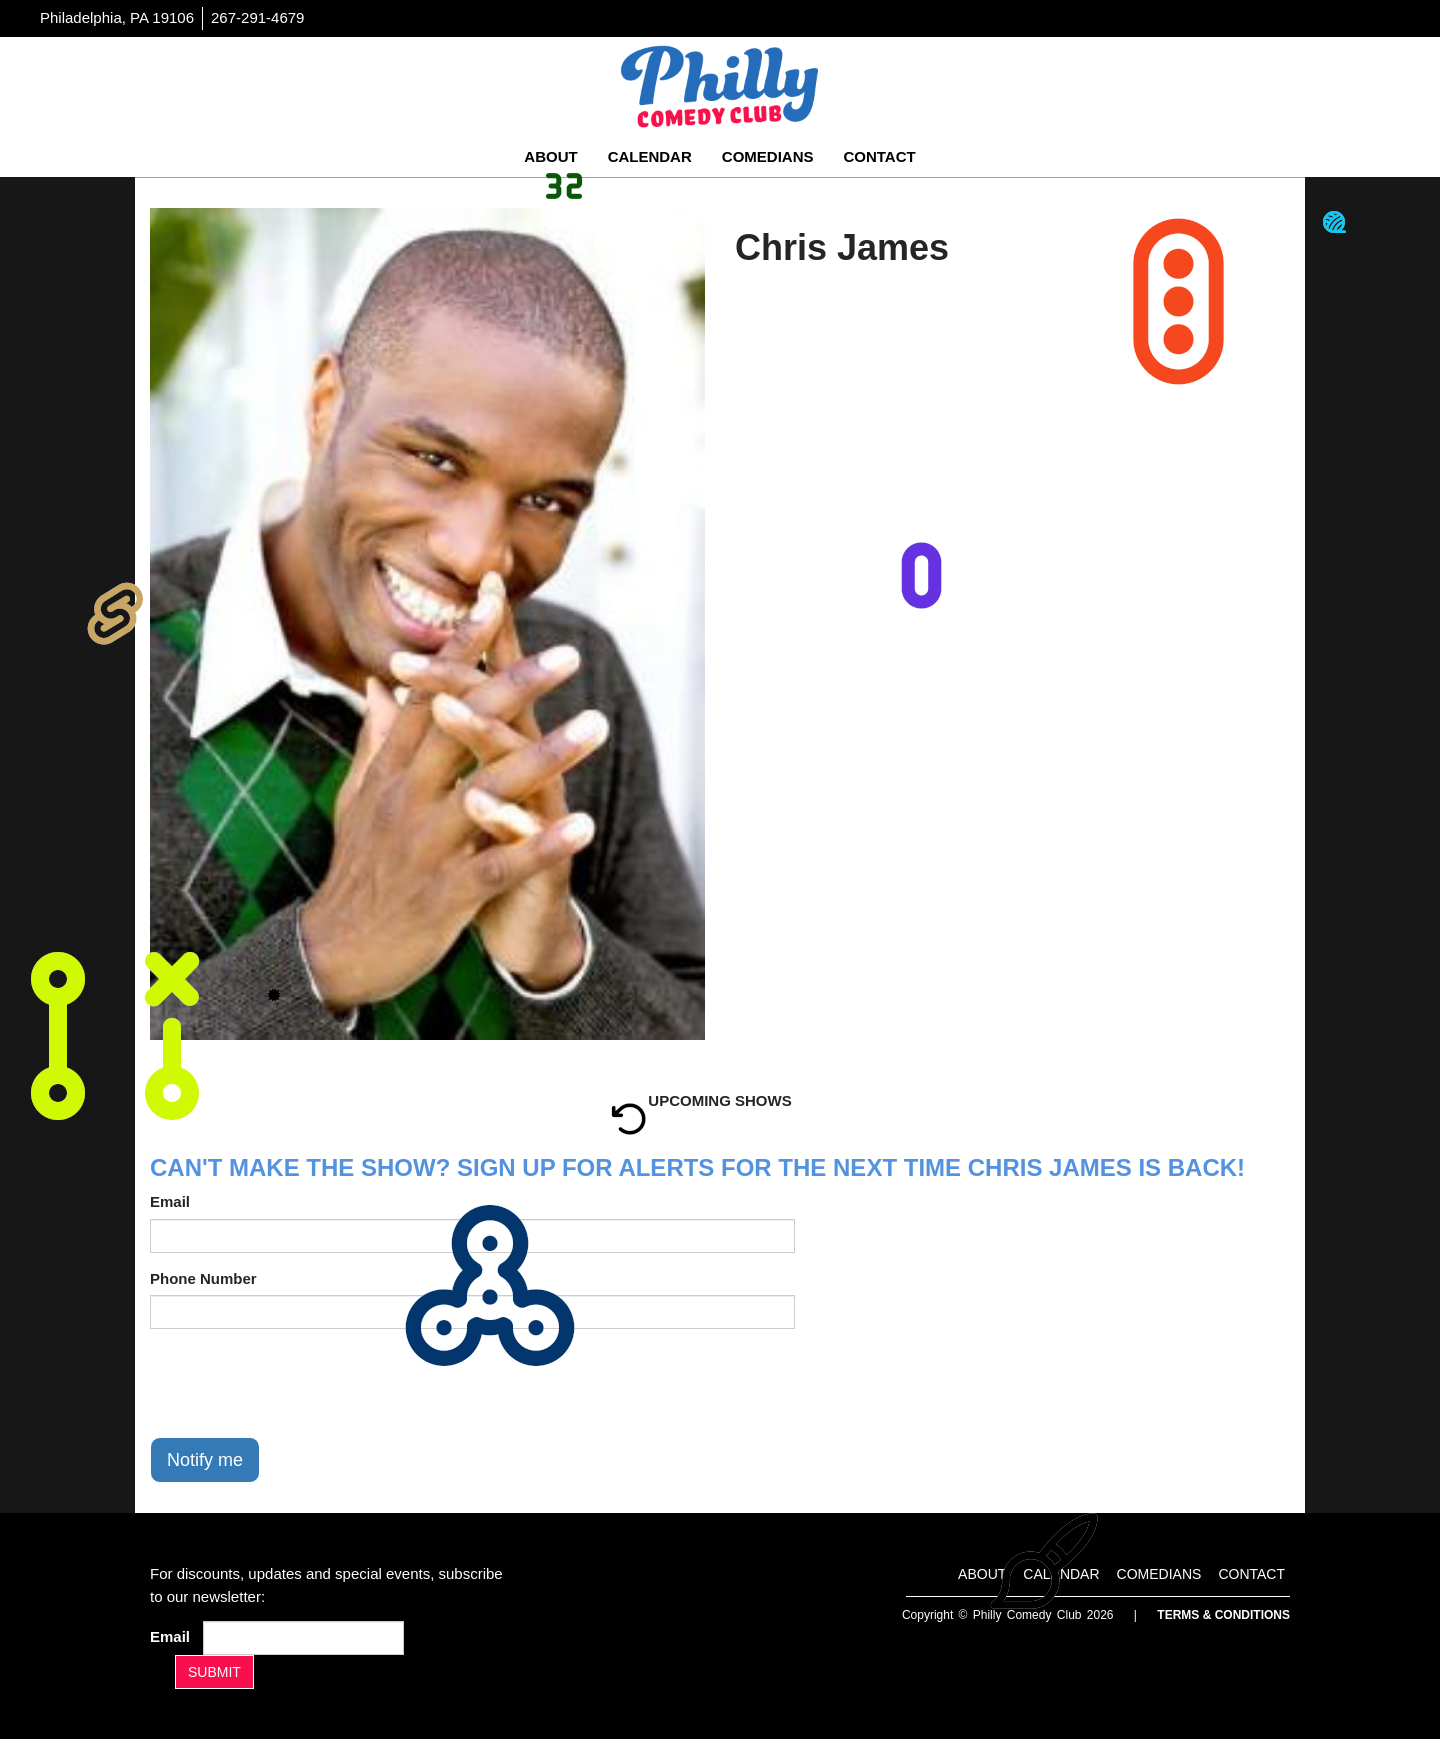  I want to click on link to Svelte framework documentation or resources, so click(117, 612).